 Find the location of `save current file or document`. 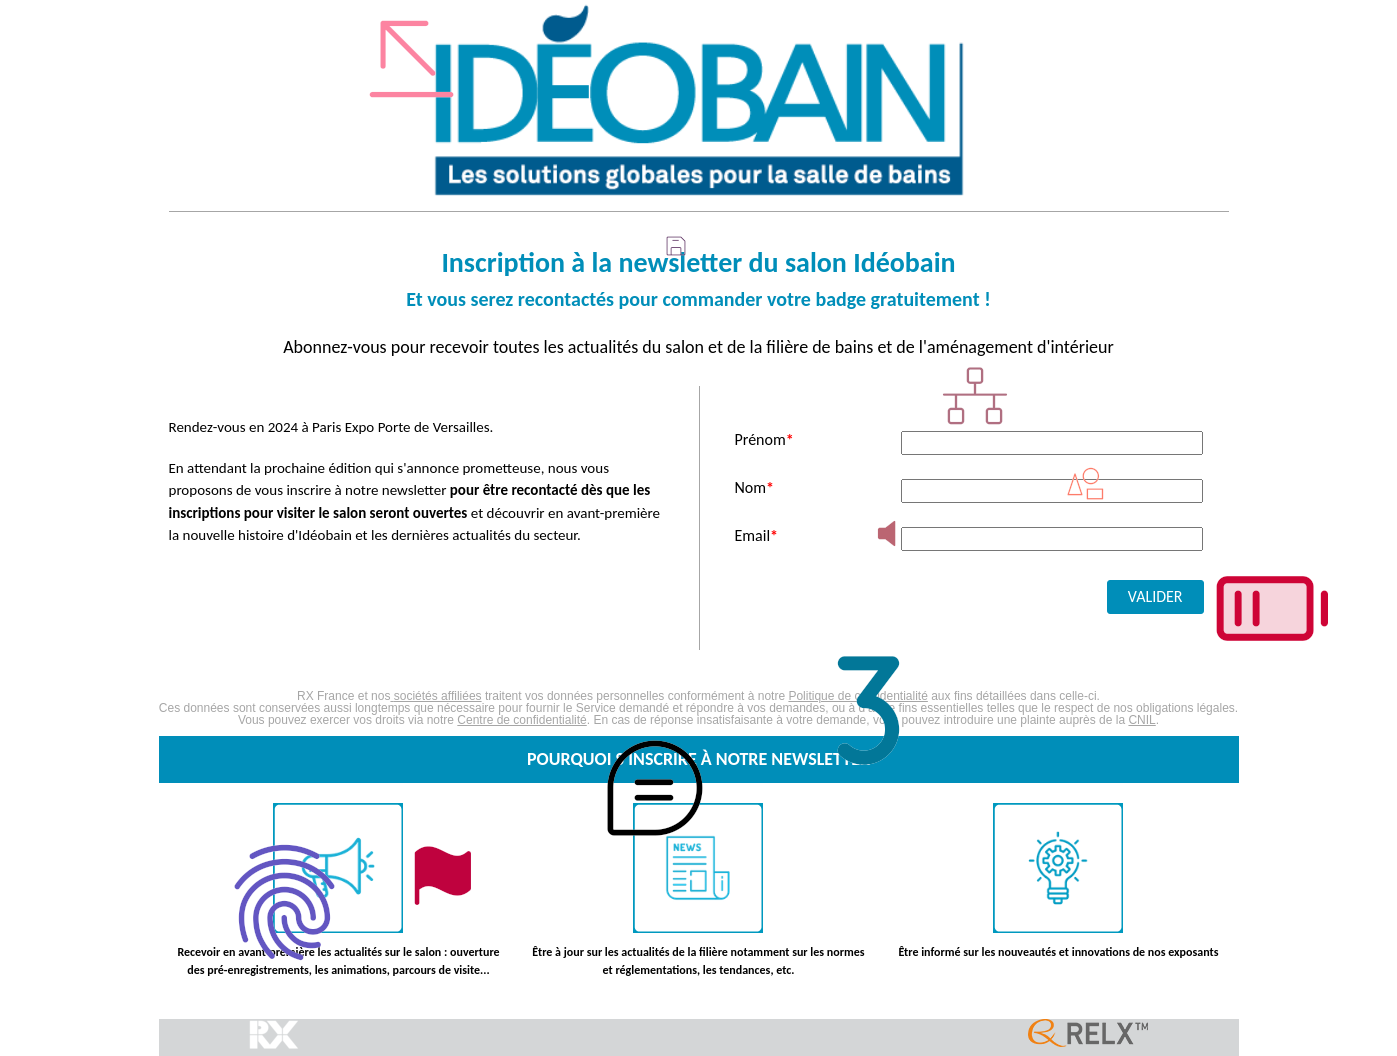

save current file or document is located at coordinates (676, 246).